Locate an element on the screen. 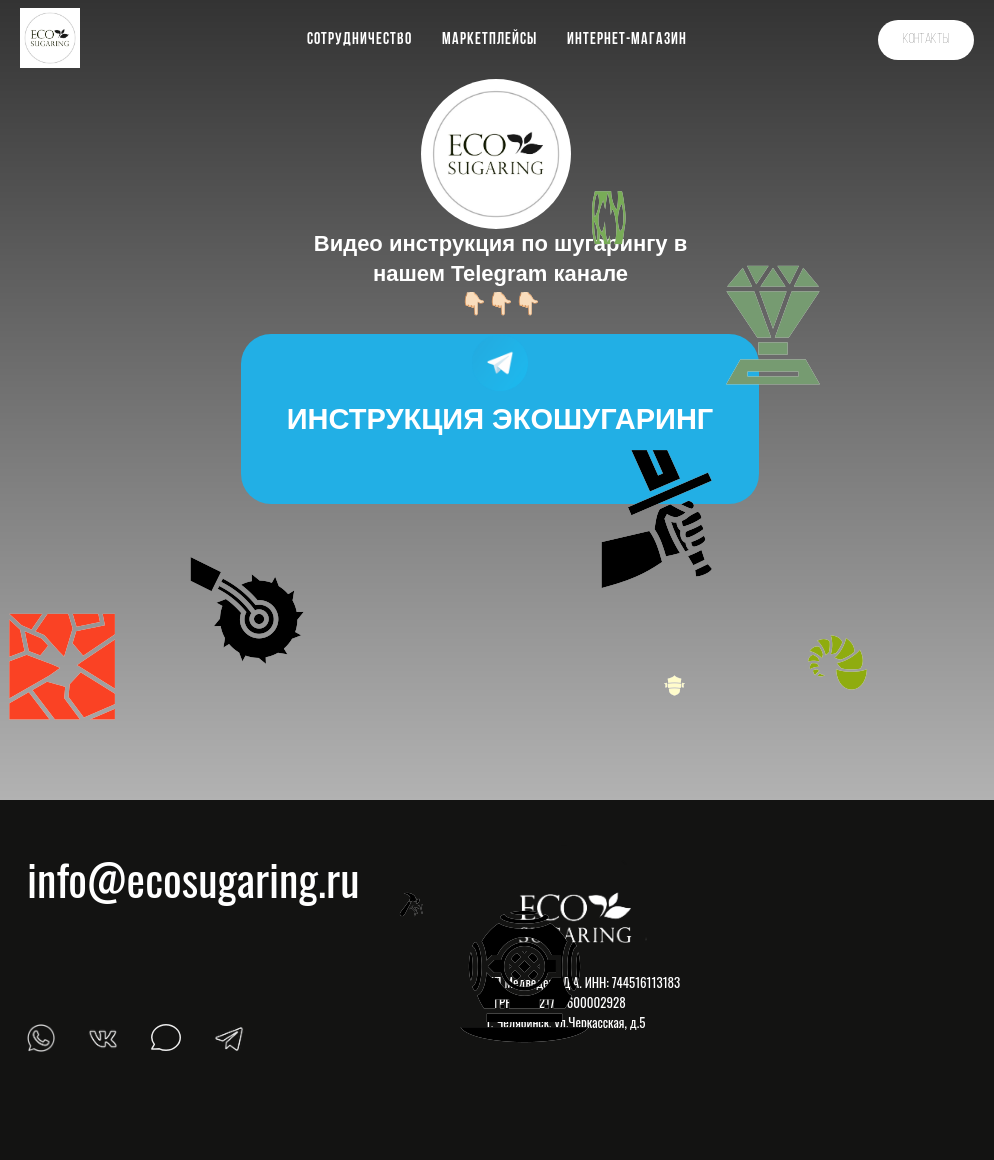 Image resolution: width=994 pixels, height=1160 pixels. select mucous pillar creature or obstacle in game is located at coordinates (608, 217).